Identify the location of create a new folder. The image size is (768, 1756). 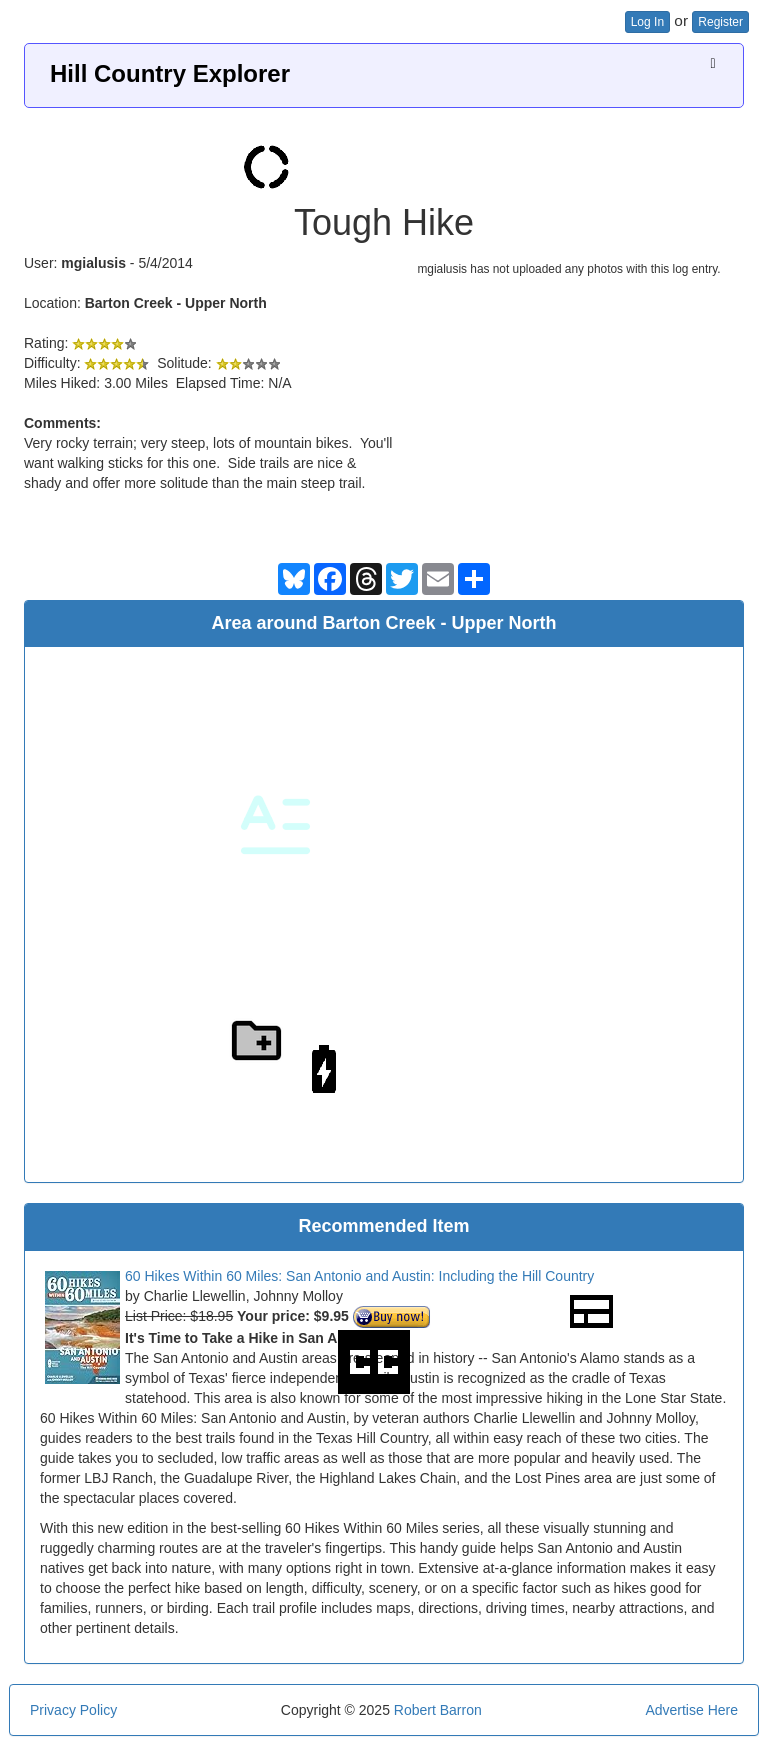
(256, 1040).